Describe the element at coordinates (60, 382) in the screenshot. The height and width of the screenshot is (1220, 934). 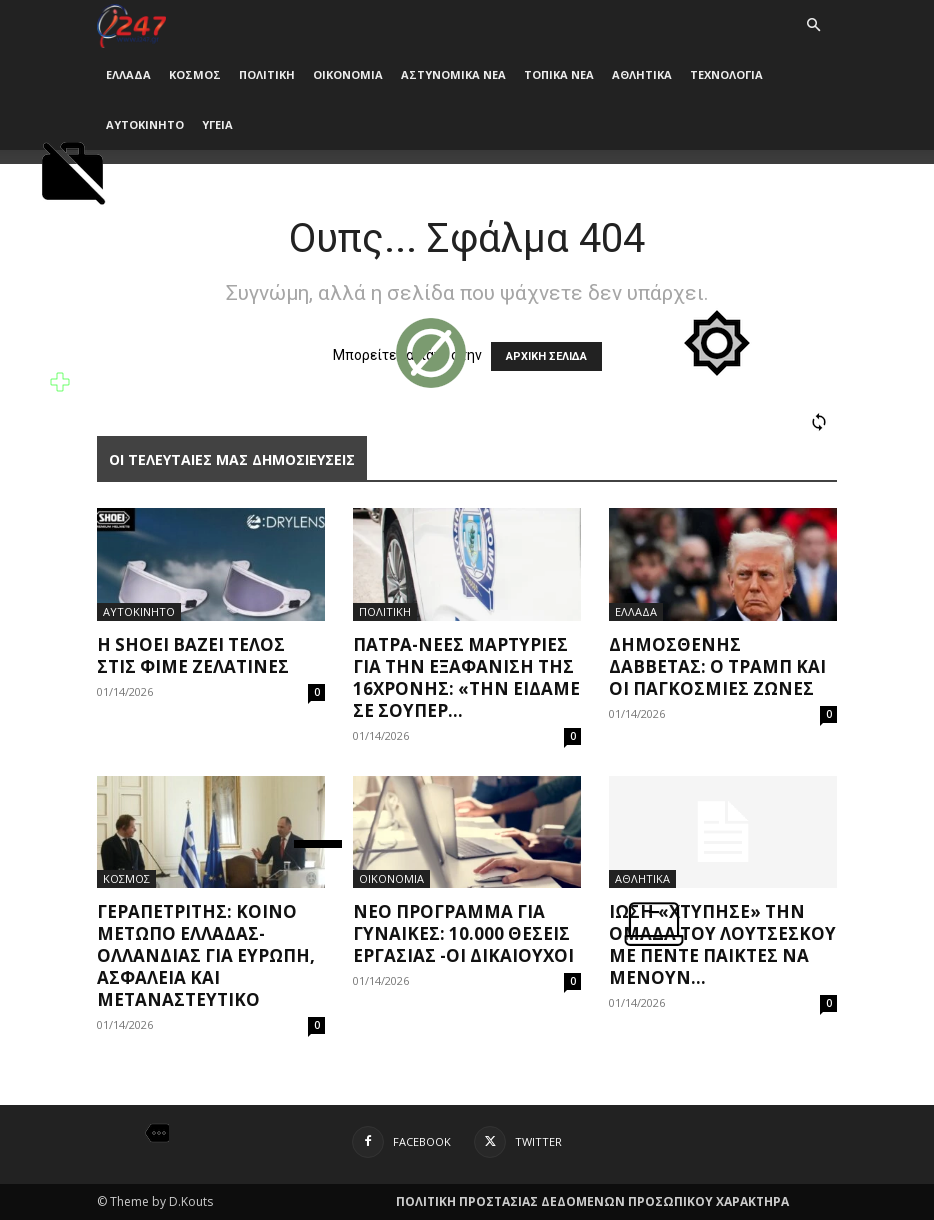
I see `access first aid or medical help information` at that location.